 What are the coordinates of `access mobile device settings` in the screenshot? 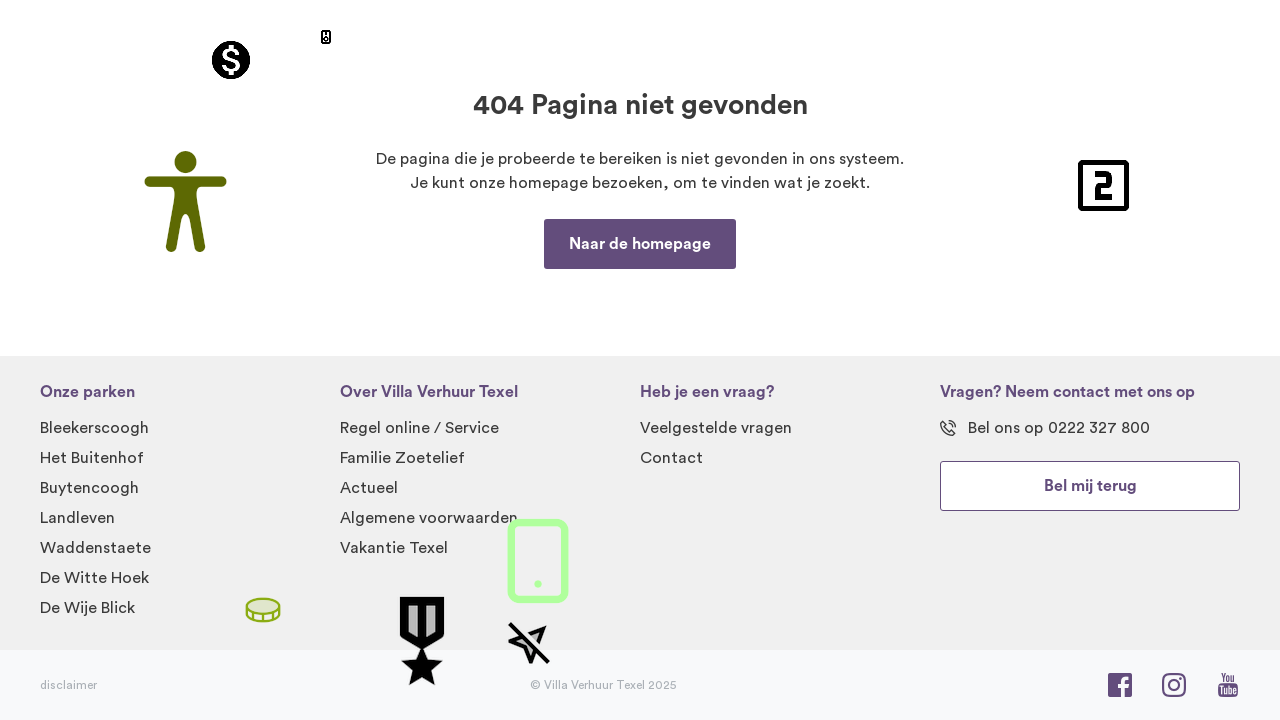 It's located at (538, 561).